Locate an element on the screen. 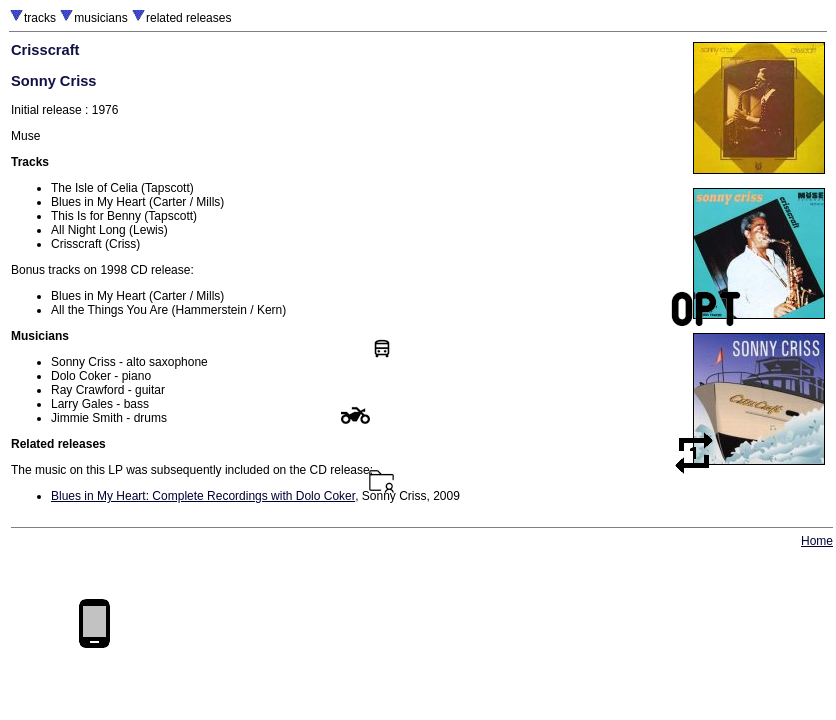 This screenshot has height=720, width=836. get bus directions or routes is located at coordinates (382, 349).